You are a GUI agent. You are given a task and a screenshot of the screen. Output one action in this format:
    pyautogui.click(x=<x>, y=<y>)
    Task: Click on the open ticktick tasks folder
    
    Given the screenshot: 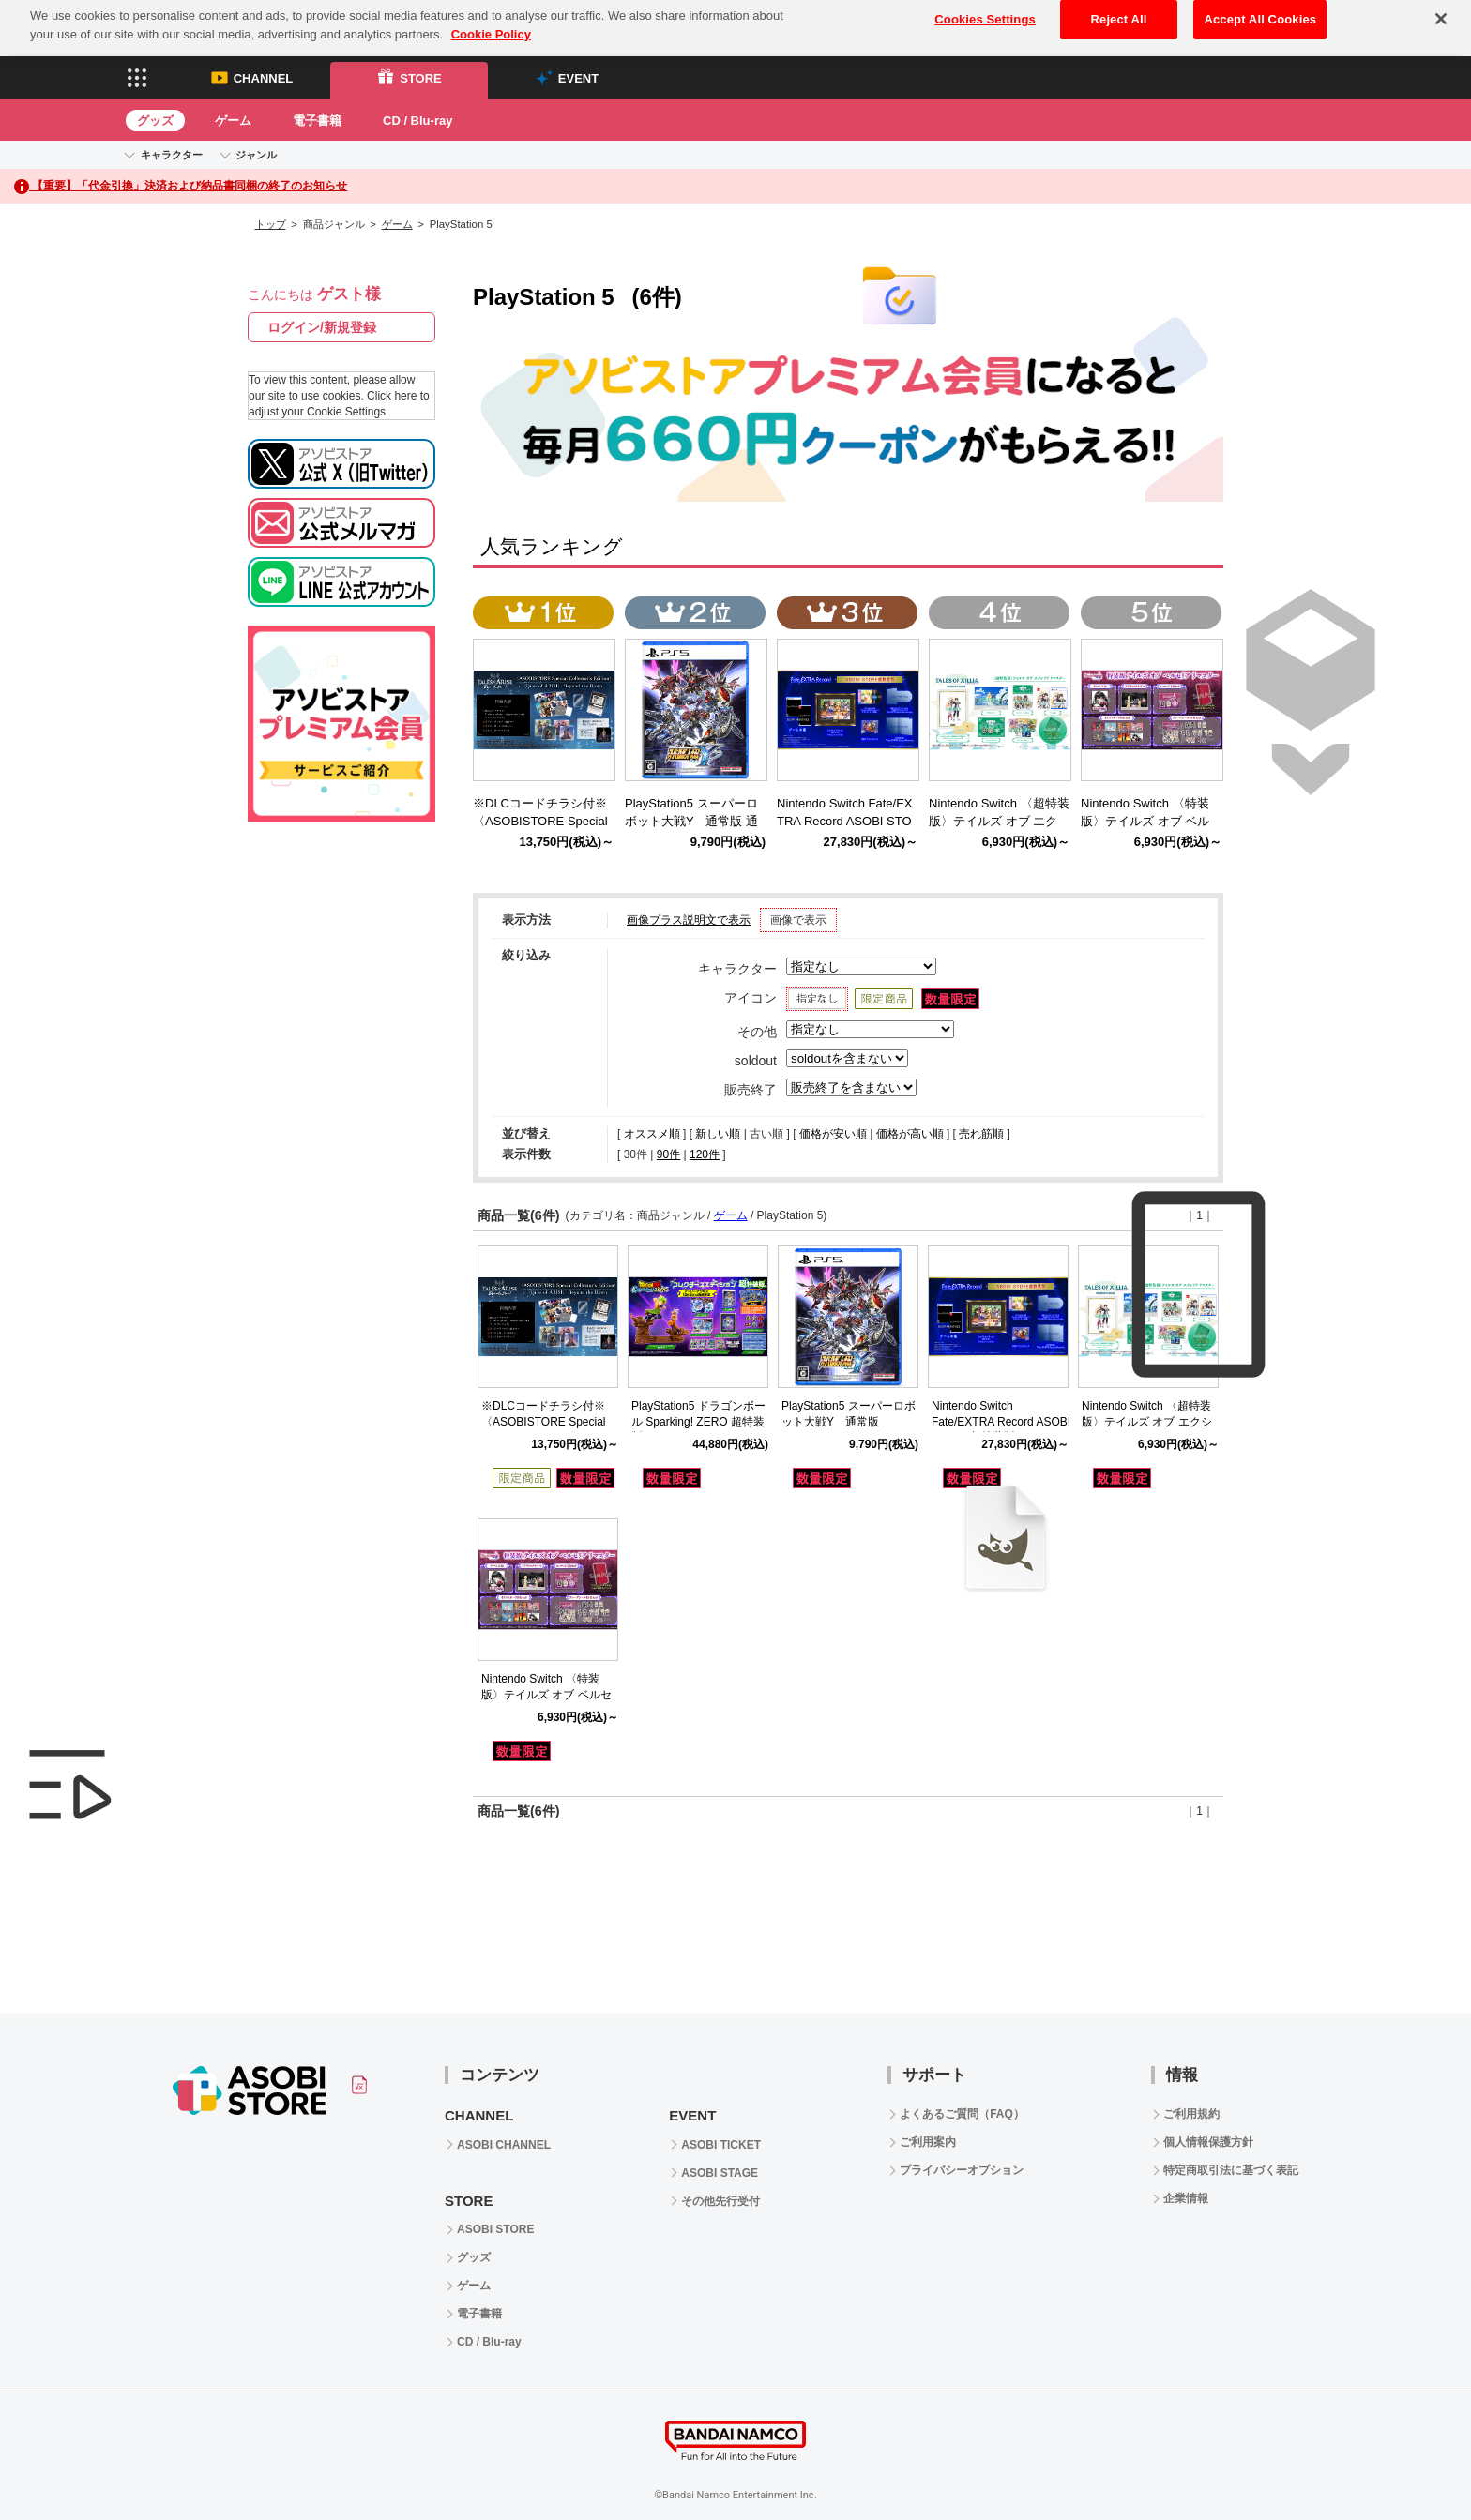 What is the action you would take?
    pyautogui.click(x=899, y=297)
    